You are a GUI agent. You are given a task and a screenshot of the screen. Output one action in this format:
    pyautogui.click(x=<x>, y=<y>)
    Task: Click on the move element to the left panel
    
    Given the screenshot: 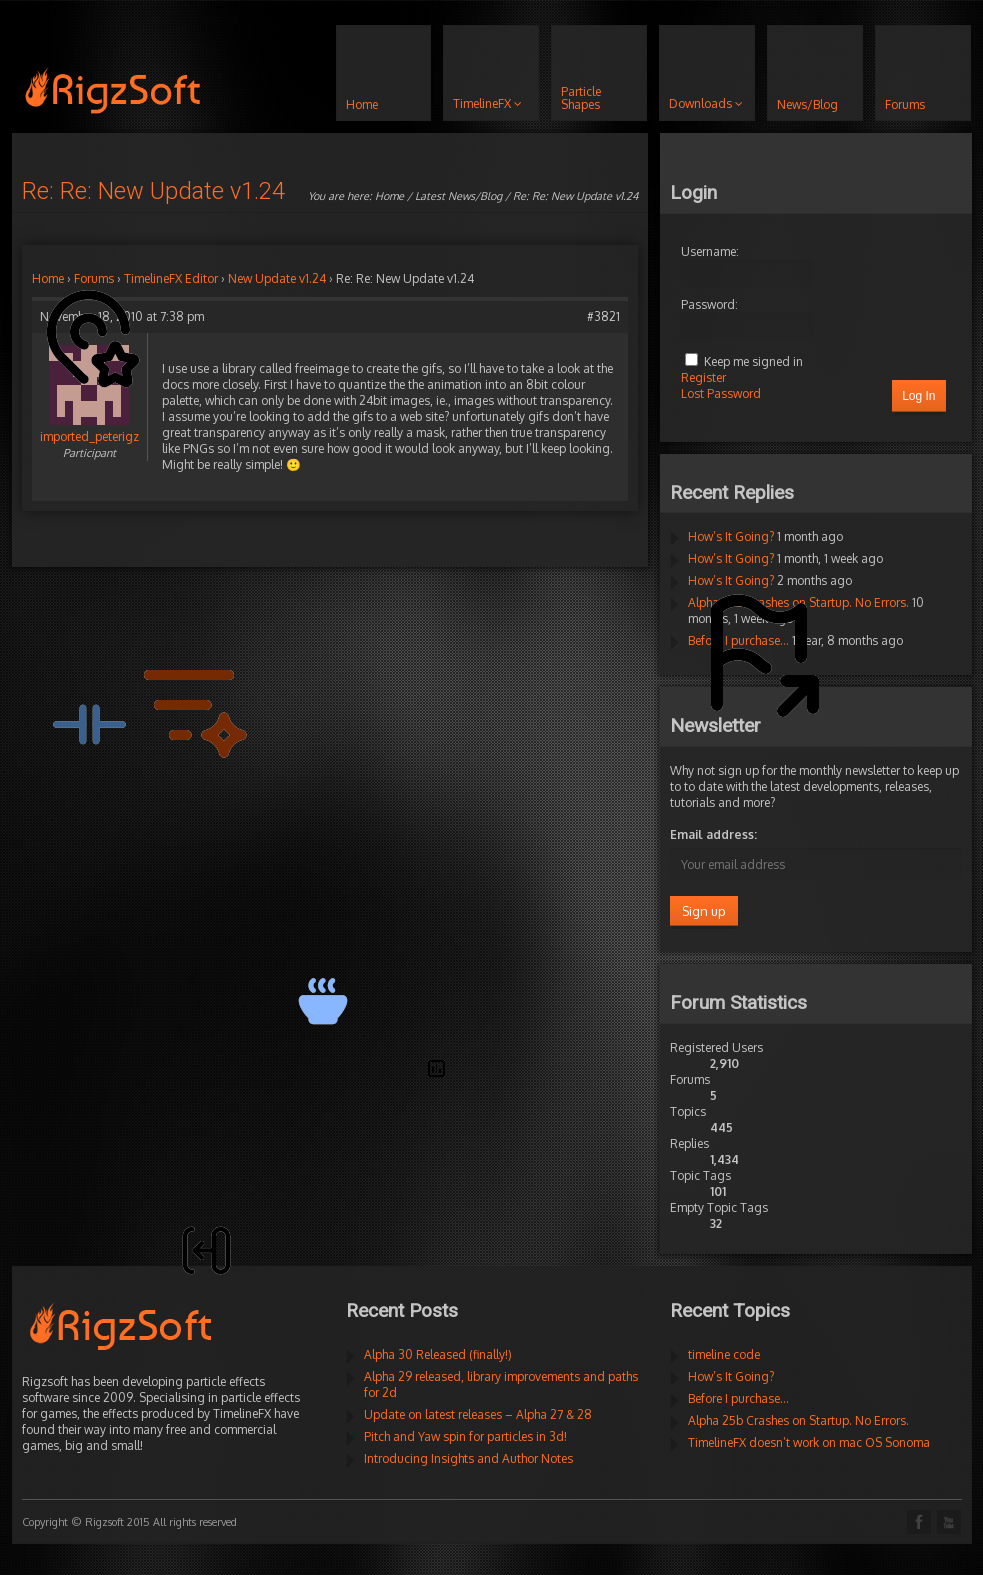 What is the action you would take?
    pyautogui.click(x=206, y=1250)
    